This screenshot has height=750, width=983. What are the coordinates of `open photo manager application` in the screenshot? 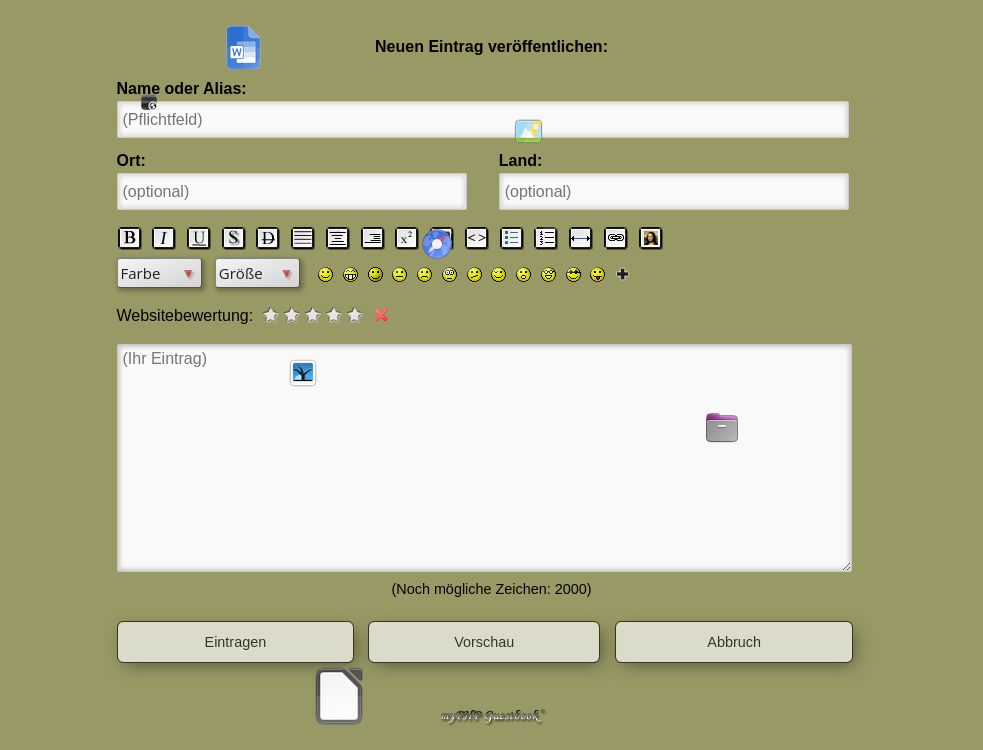 It's located at (528, 131).